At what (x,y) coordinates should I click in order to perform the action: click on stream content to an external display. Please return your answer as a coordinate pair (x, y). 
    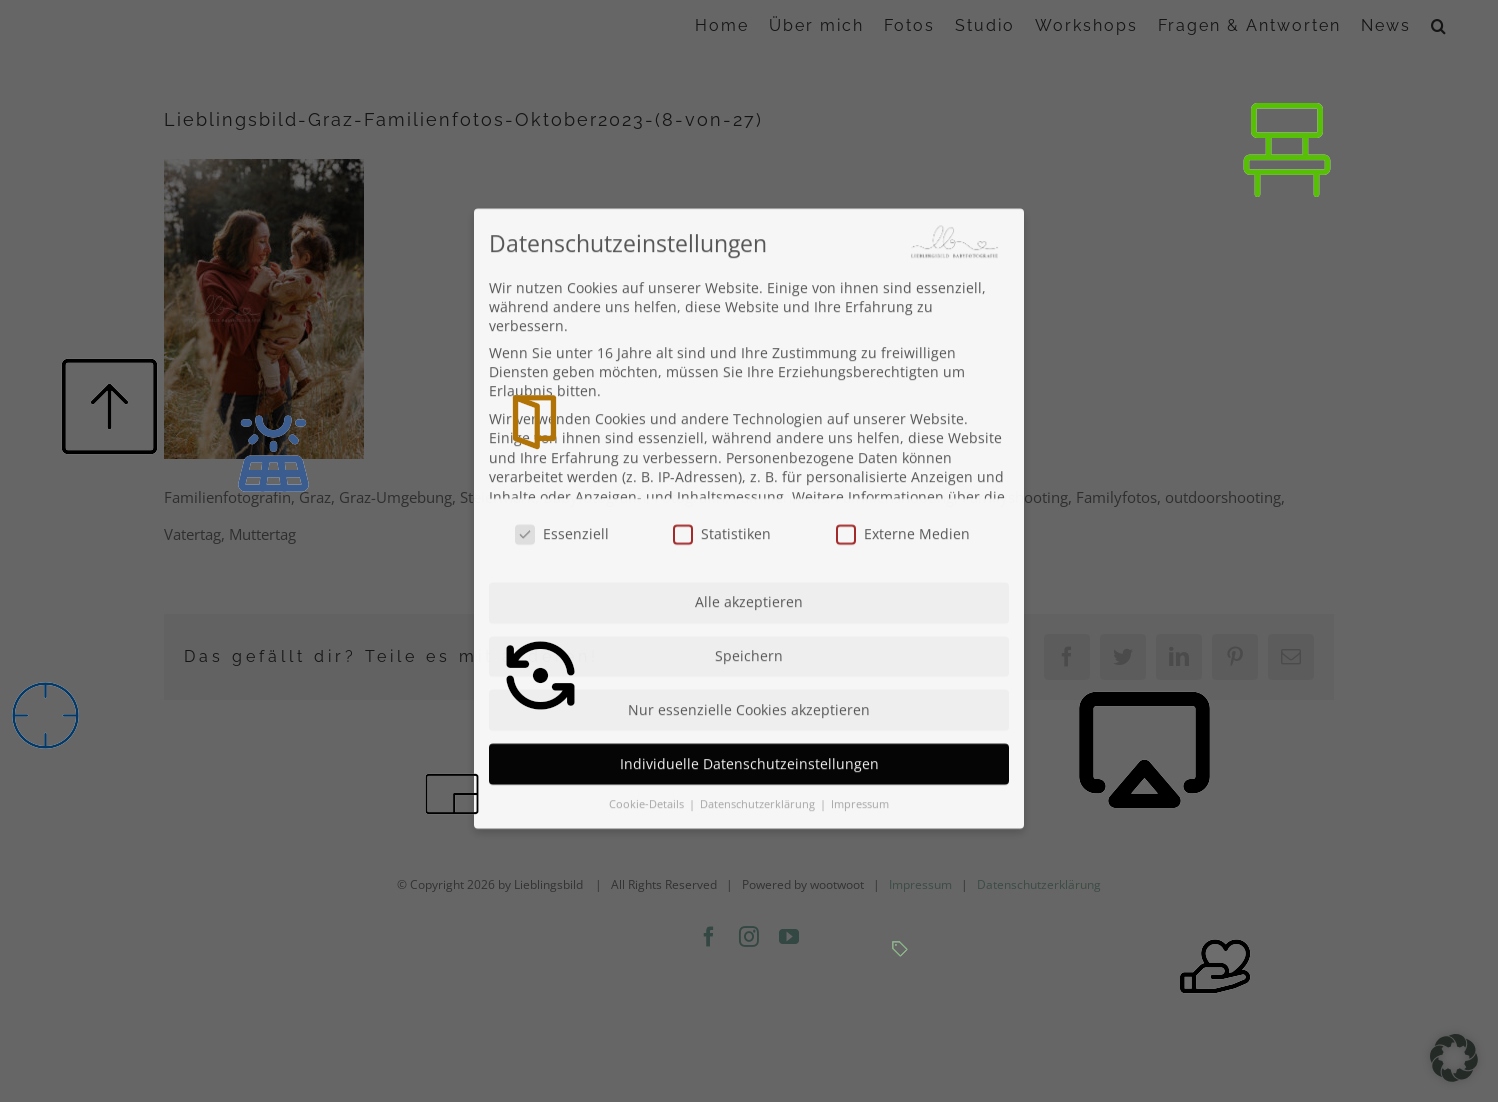
    Looking at the image, I should click on (1144, 747).